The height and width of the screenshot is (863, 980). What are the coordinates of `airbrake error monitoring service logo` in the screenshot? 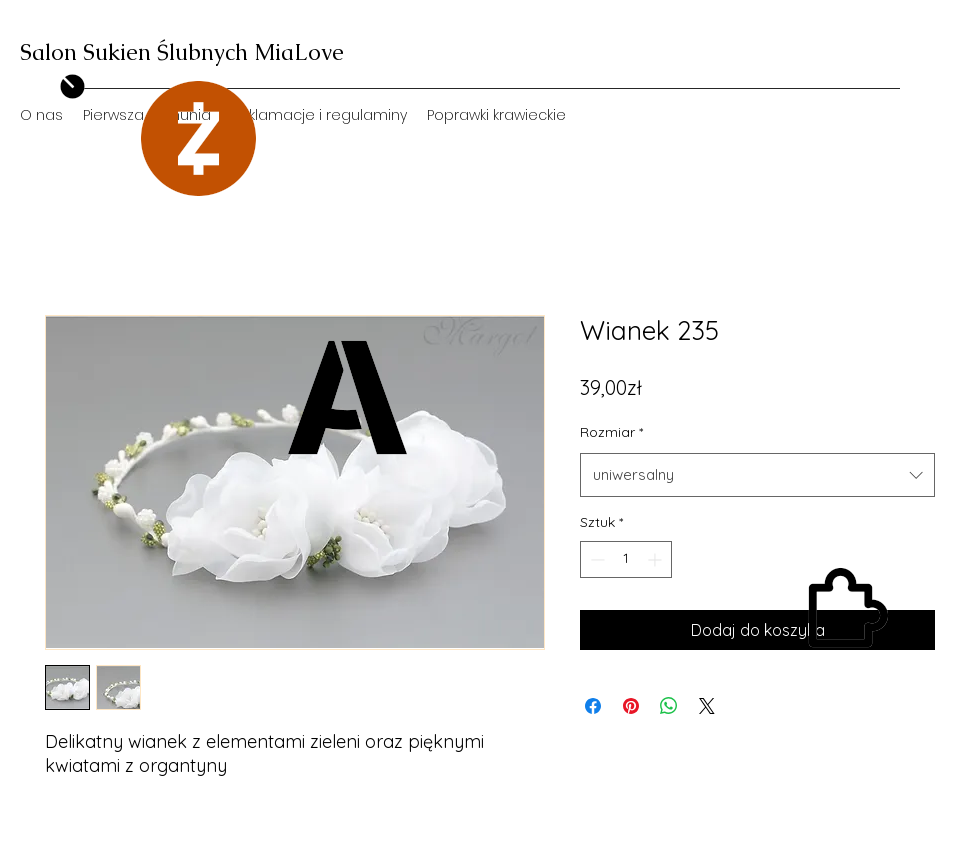 It's located at (347, 397).